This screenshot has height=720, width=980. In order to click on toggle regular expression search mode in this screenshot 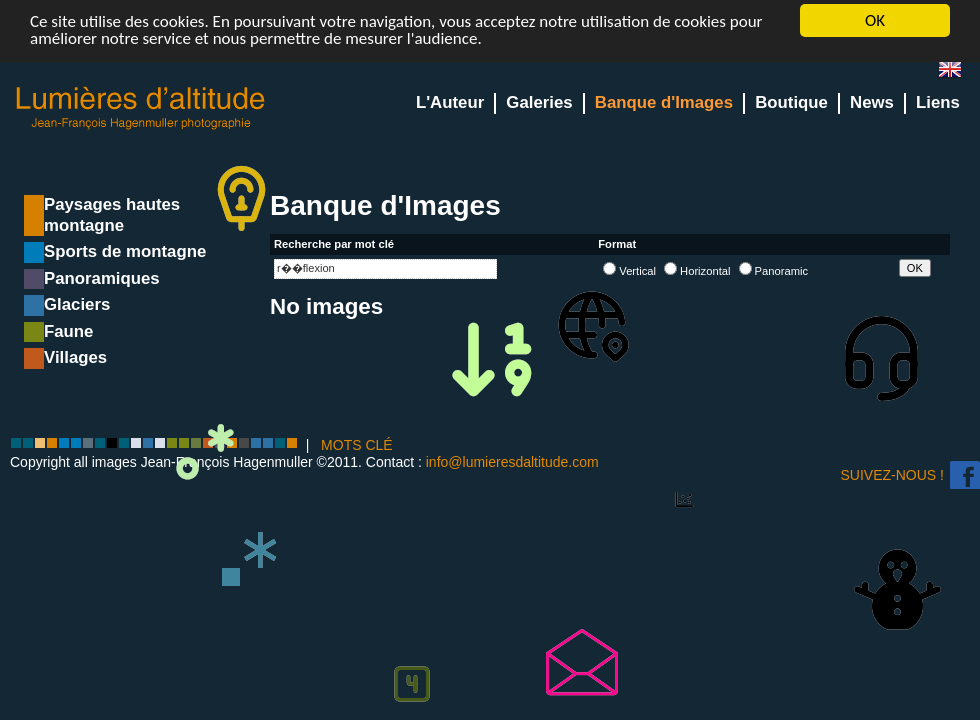, I will do `click(249, 559)`.